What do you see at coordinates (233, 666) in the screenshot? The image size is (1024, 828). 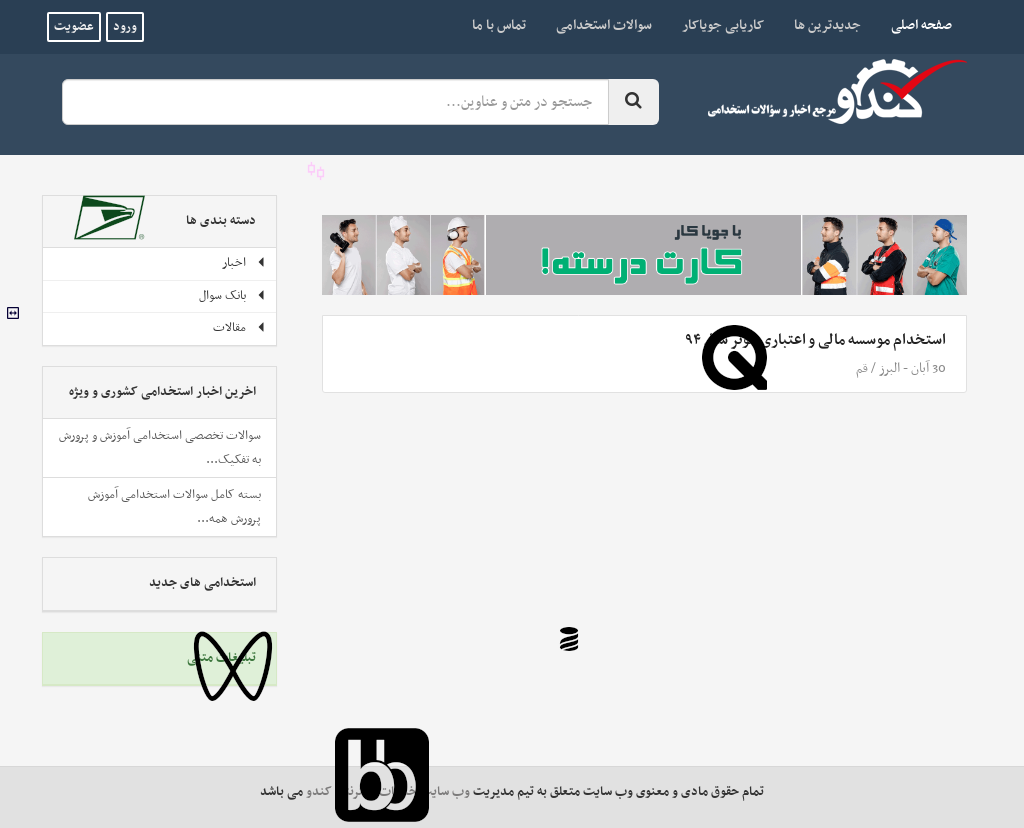 I see `open wechat channels` at bounding box center [233, 666].